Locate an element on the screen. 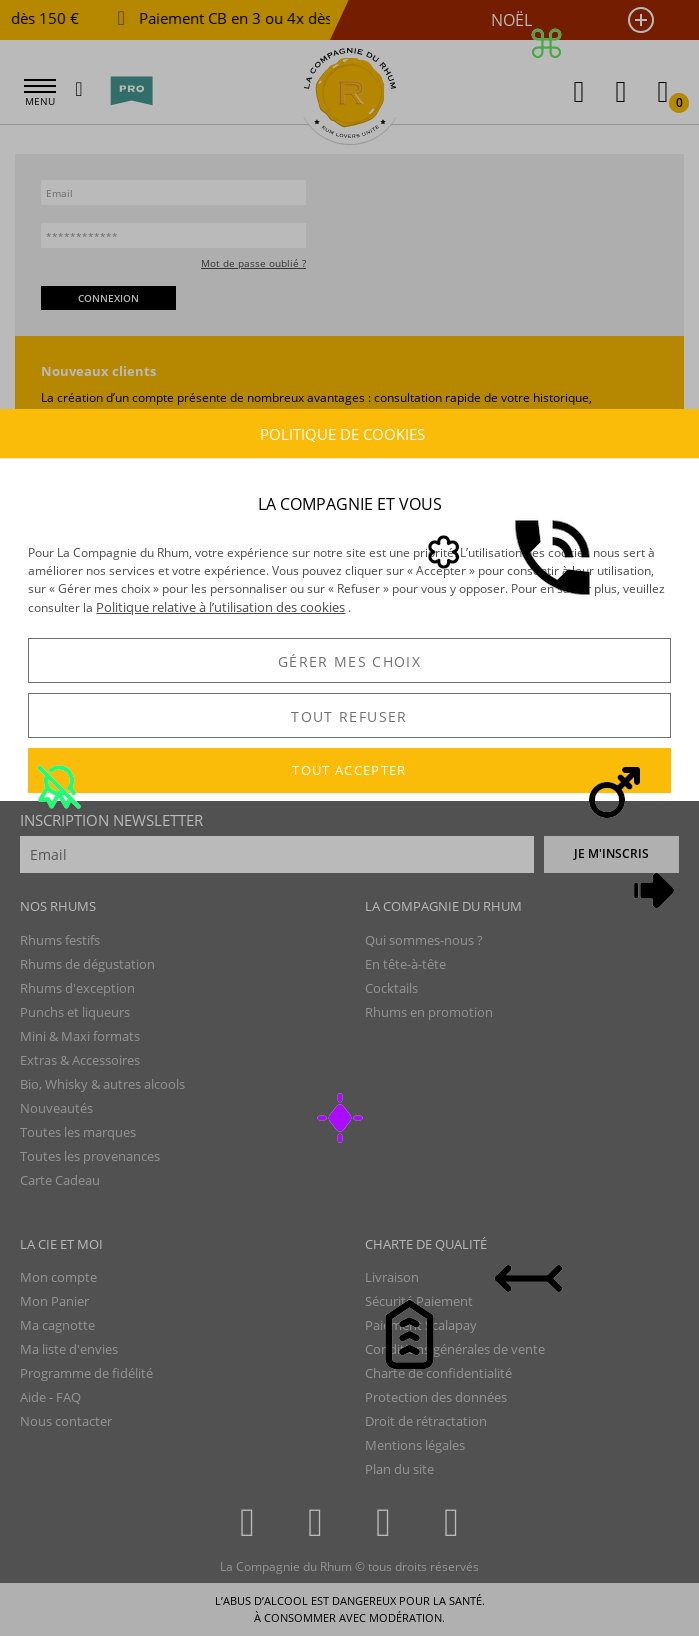 The height and width of the screenshot is (1636, 699). indicates awards or achievements are disabled is located at coordinates (59, 787).